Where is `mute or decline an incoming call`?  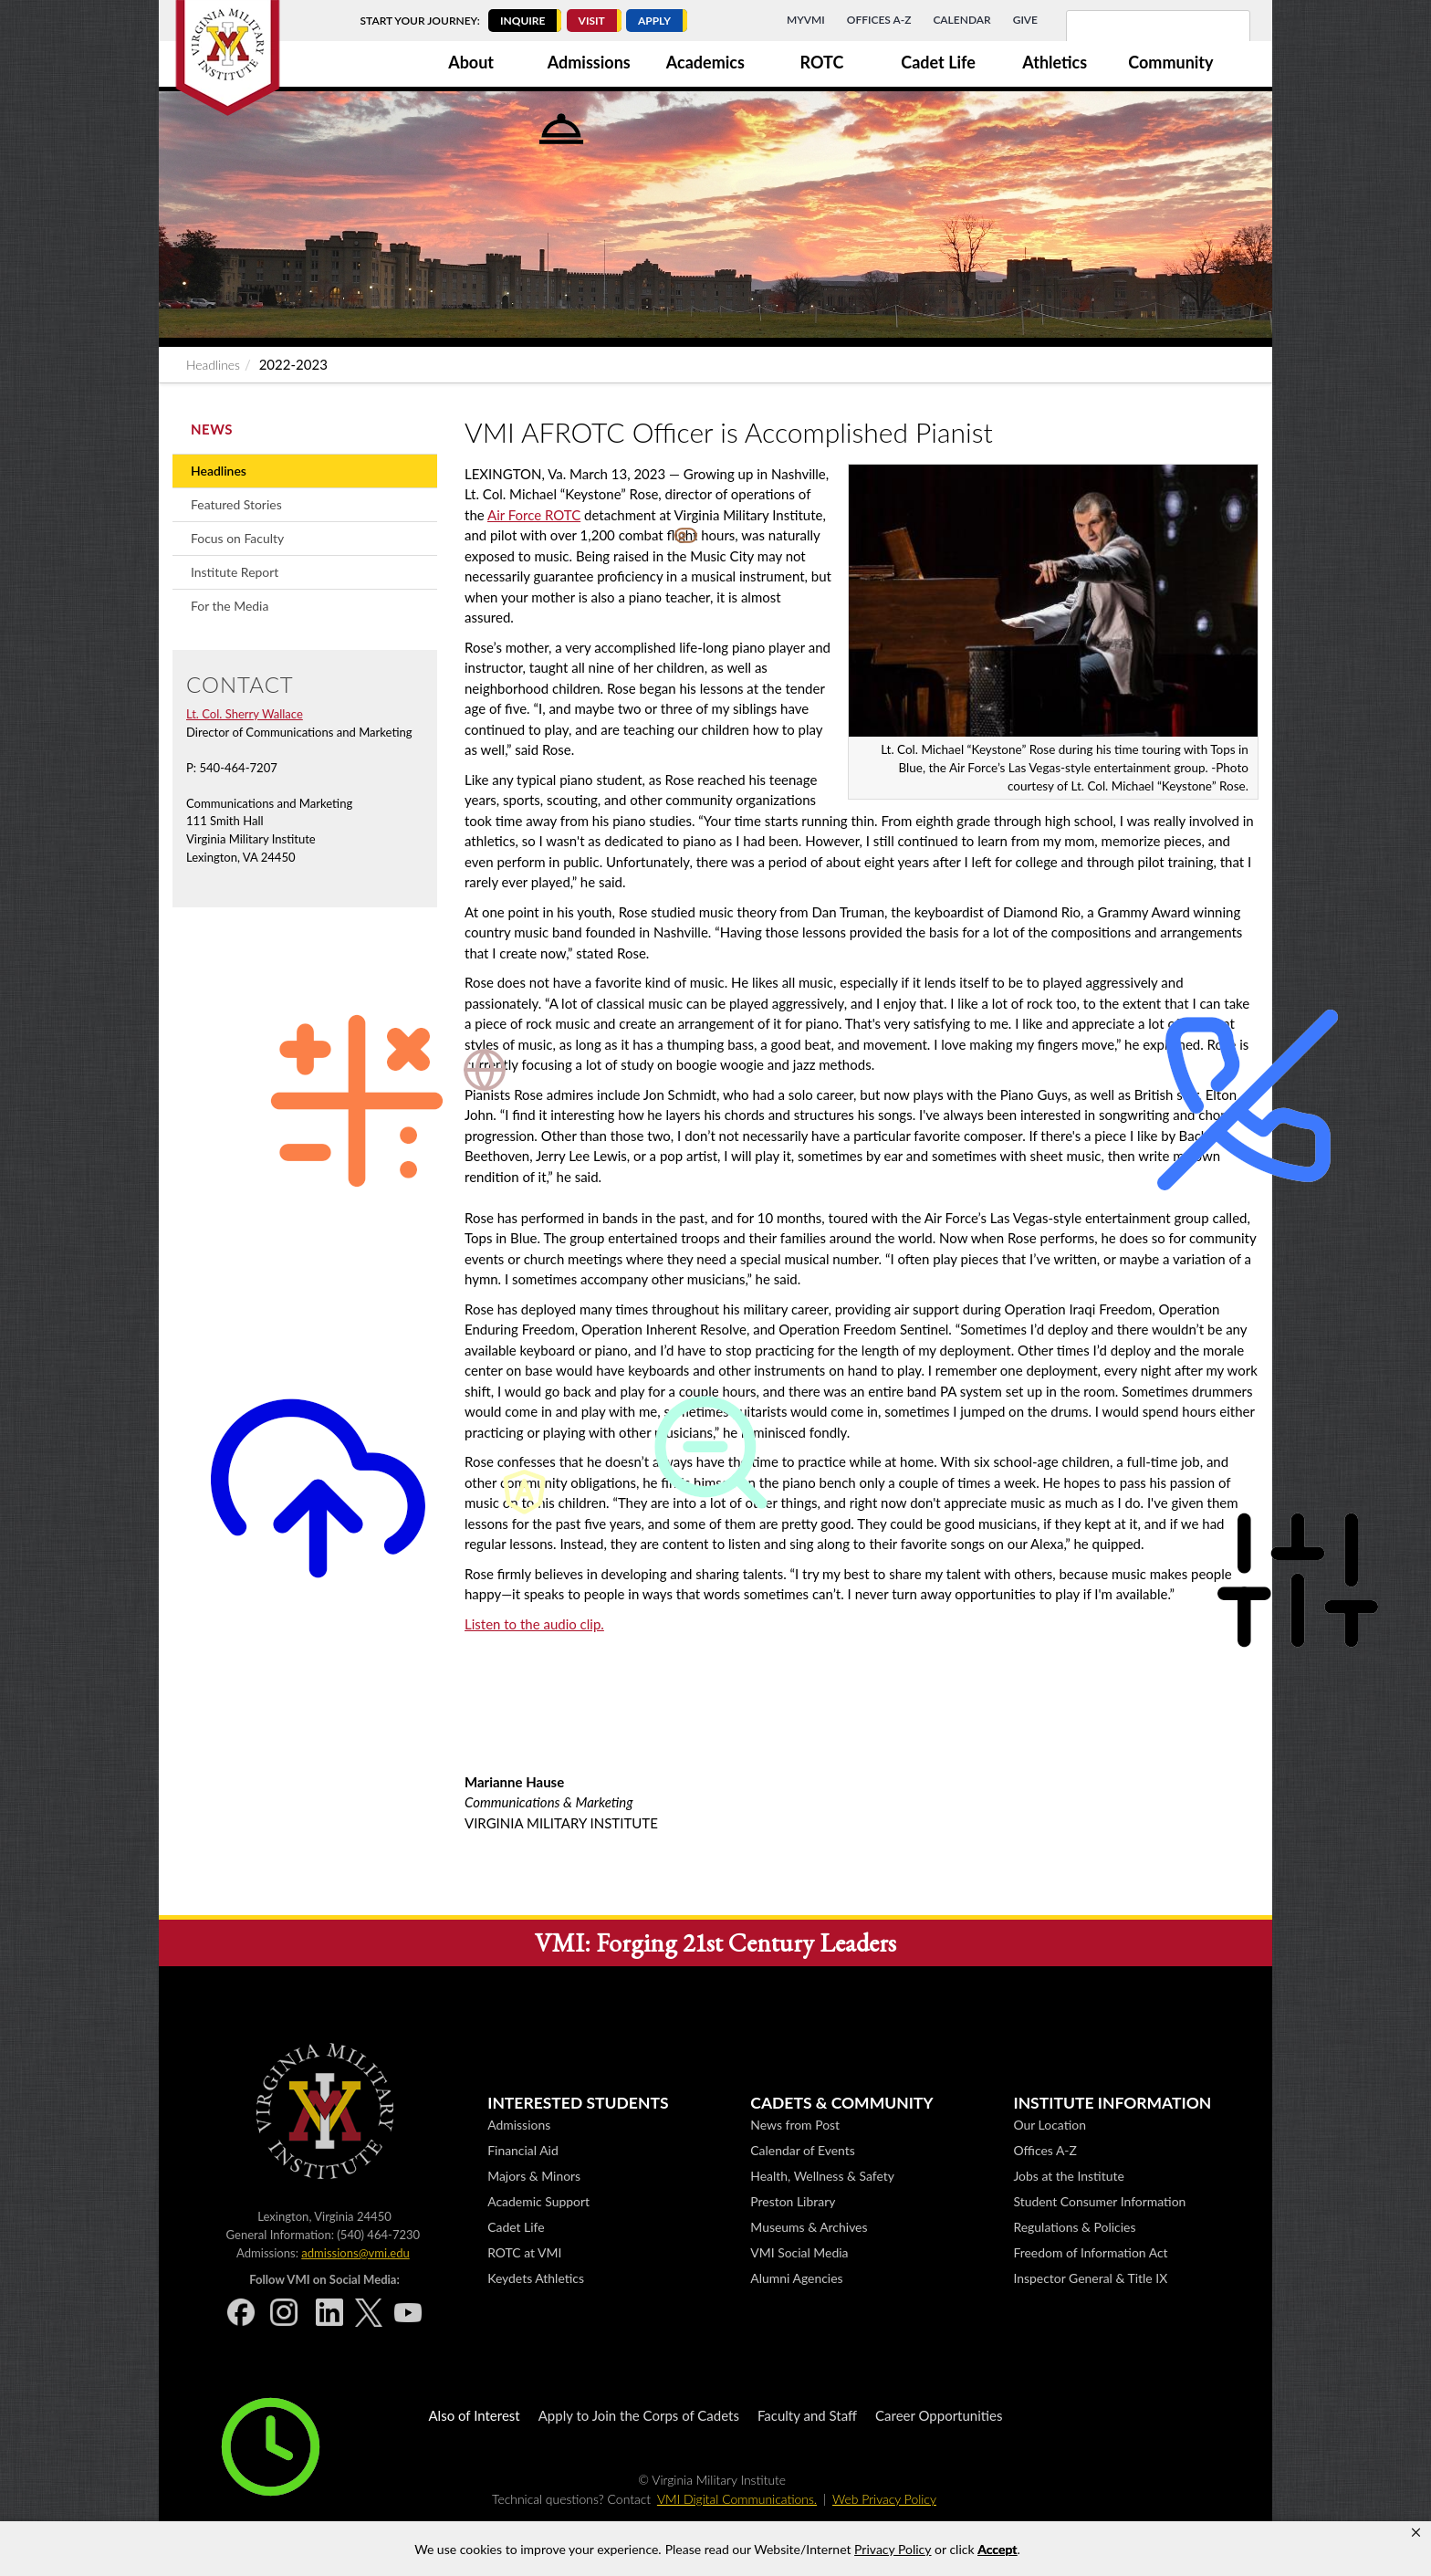 mute or decline an incoming call is located at coordinates (1248, 1100).